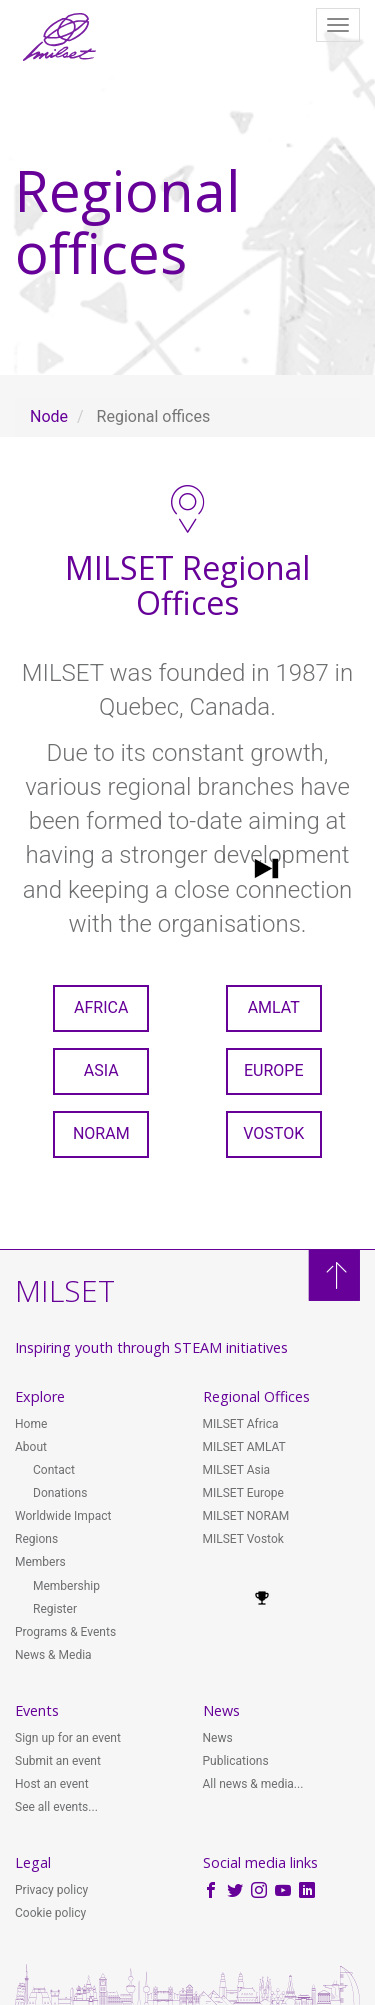 This screenshot has width=375, height=2005. I want to click on skip to next track, so click(266, 868).